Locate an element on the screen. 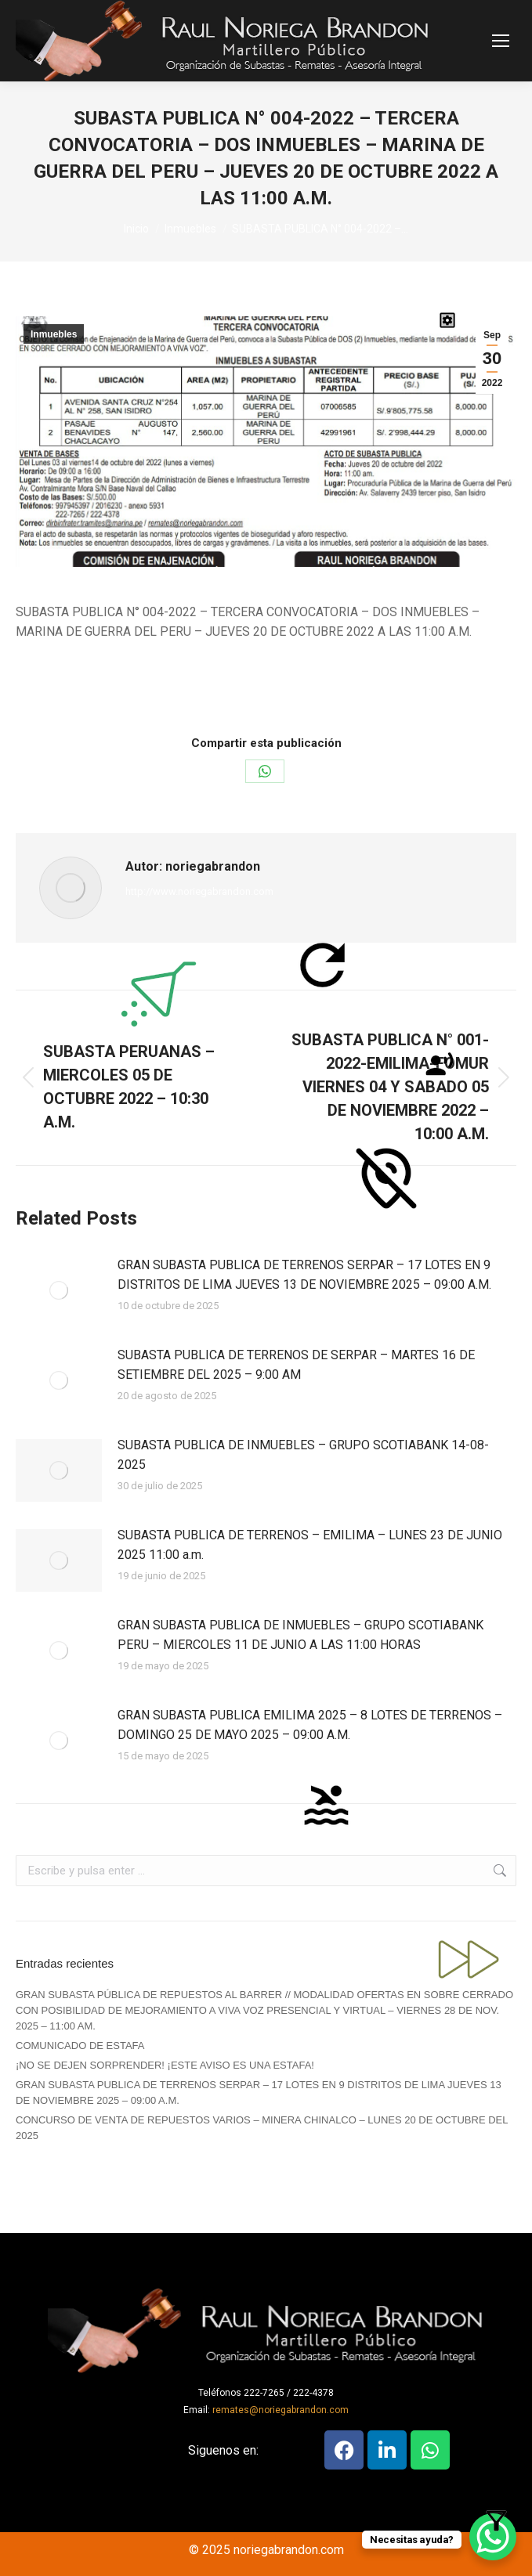 This screenshot has height=2576, width=532. access application settings is located at coordinates (447, 320).